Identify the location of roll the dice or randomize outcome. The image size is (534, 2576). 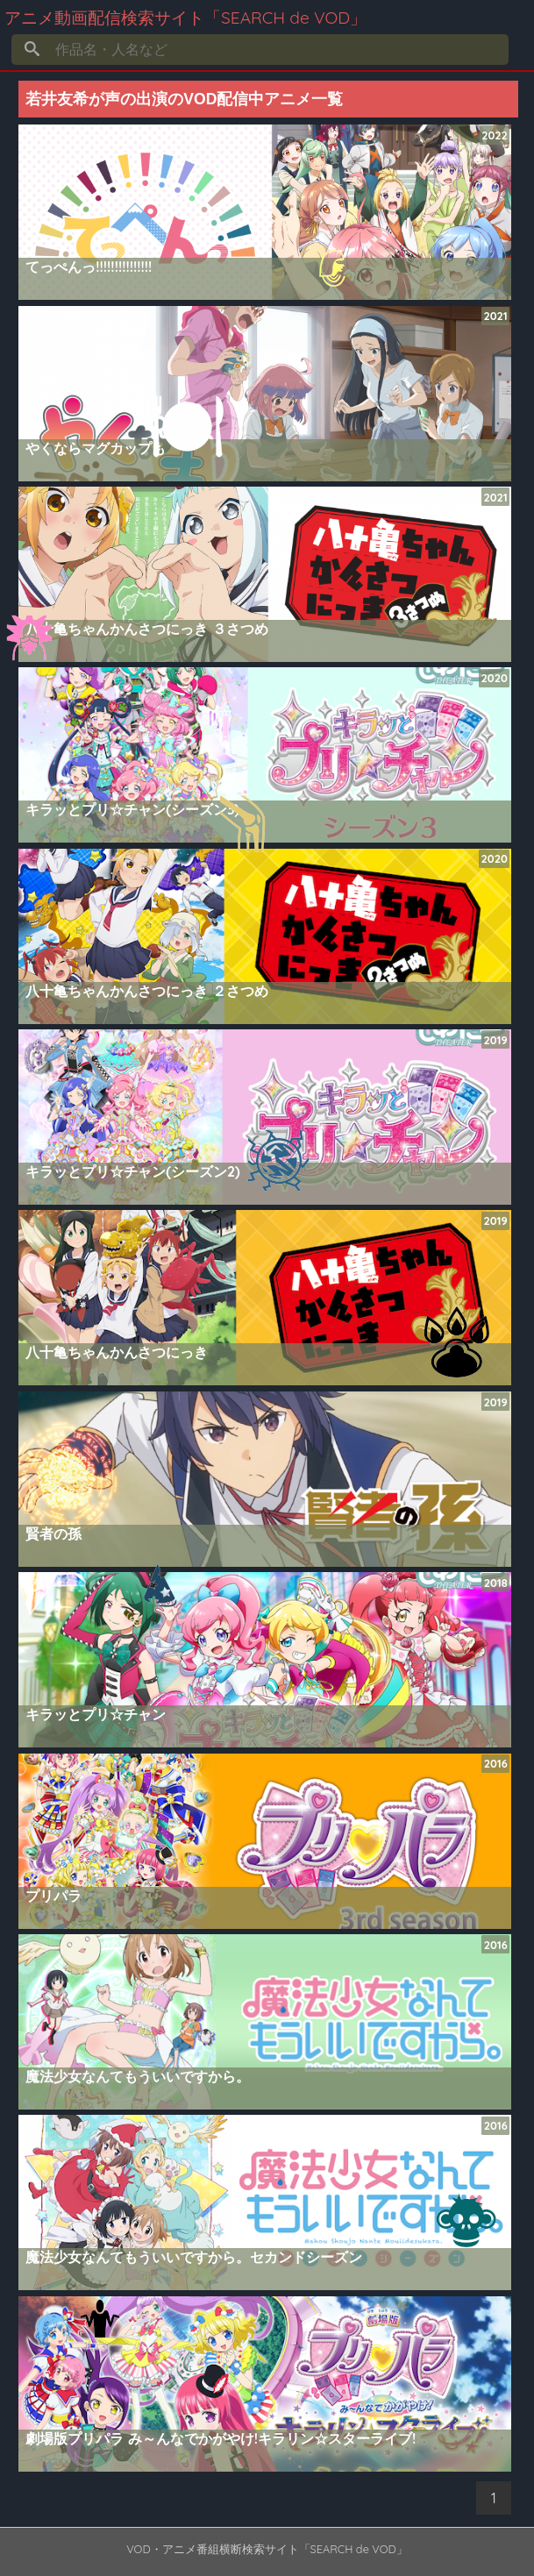
(132, 1618).